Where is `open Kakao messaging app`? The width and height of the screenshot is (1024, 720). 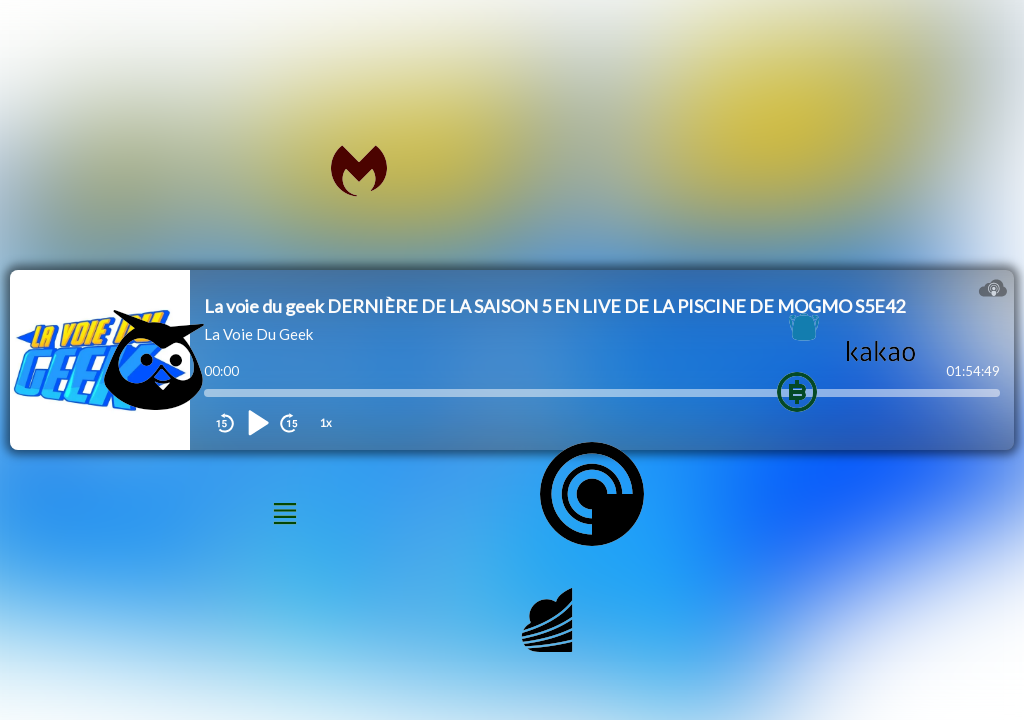
open Kakao messaging app is located at coordinates (881, 351).